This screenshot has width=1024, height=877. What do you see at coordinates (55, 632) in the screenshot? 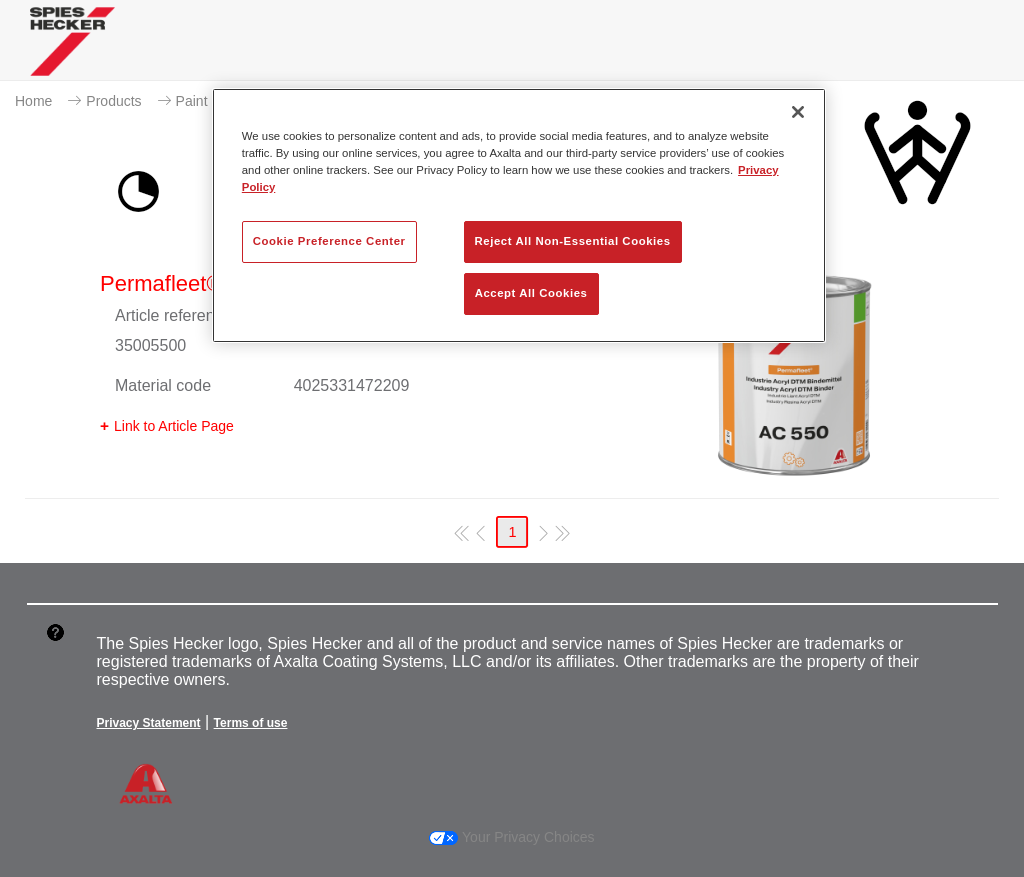
I see `access help or support` at bounding box center [55, 632].